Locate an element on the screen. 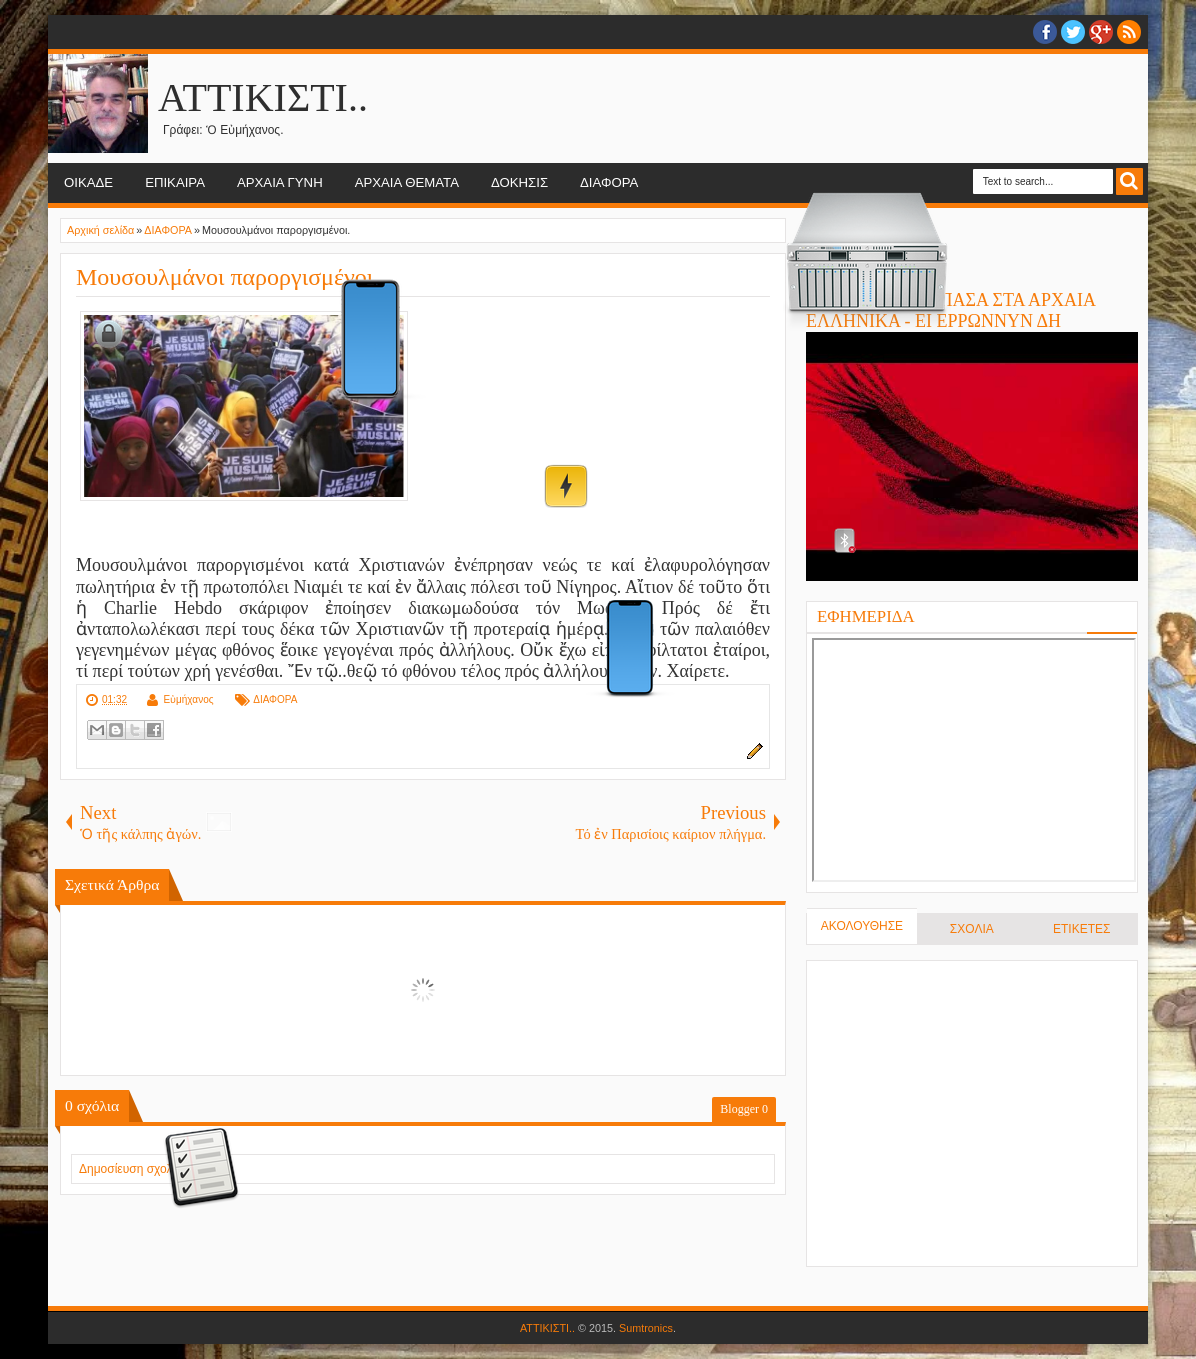  connect to or manage your iPhone is located at coordinates (370, 340).